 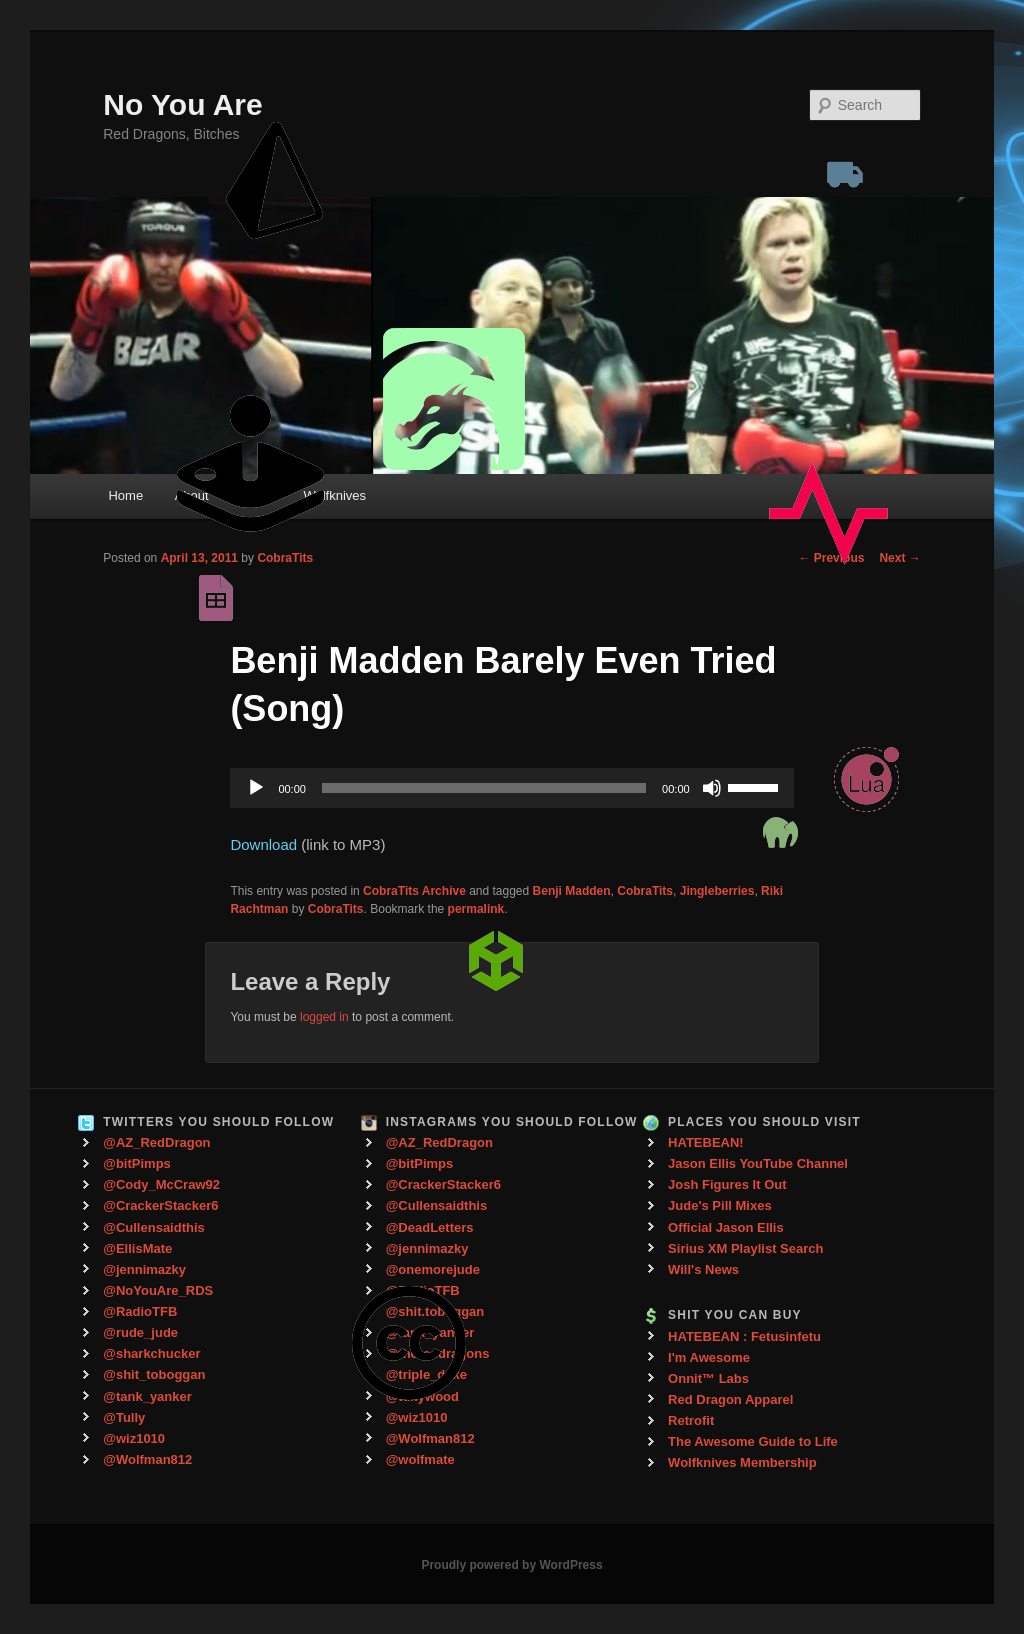 I want to click on indicates content is licensed under Creative Commons, so click(x=409, y=1343).